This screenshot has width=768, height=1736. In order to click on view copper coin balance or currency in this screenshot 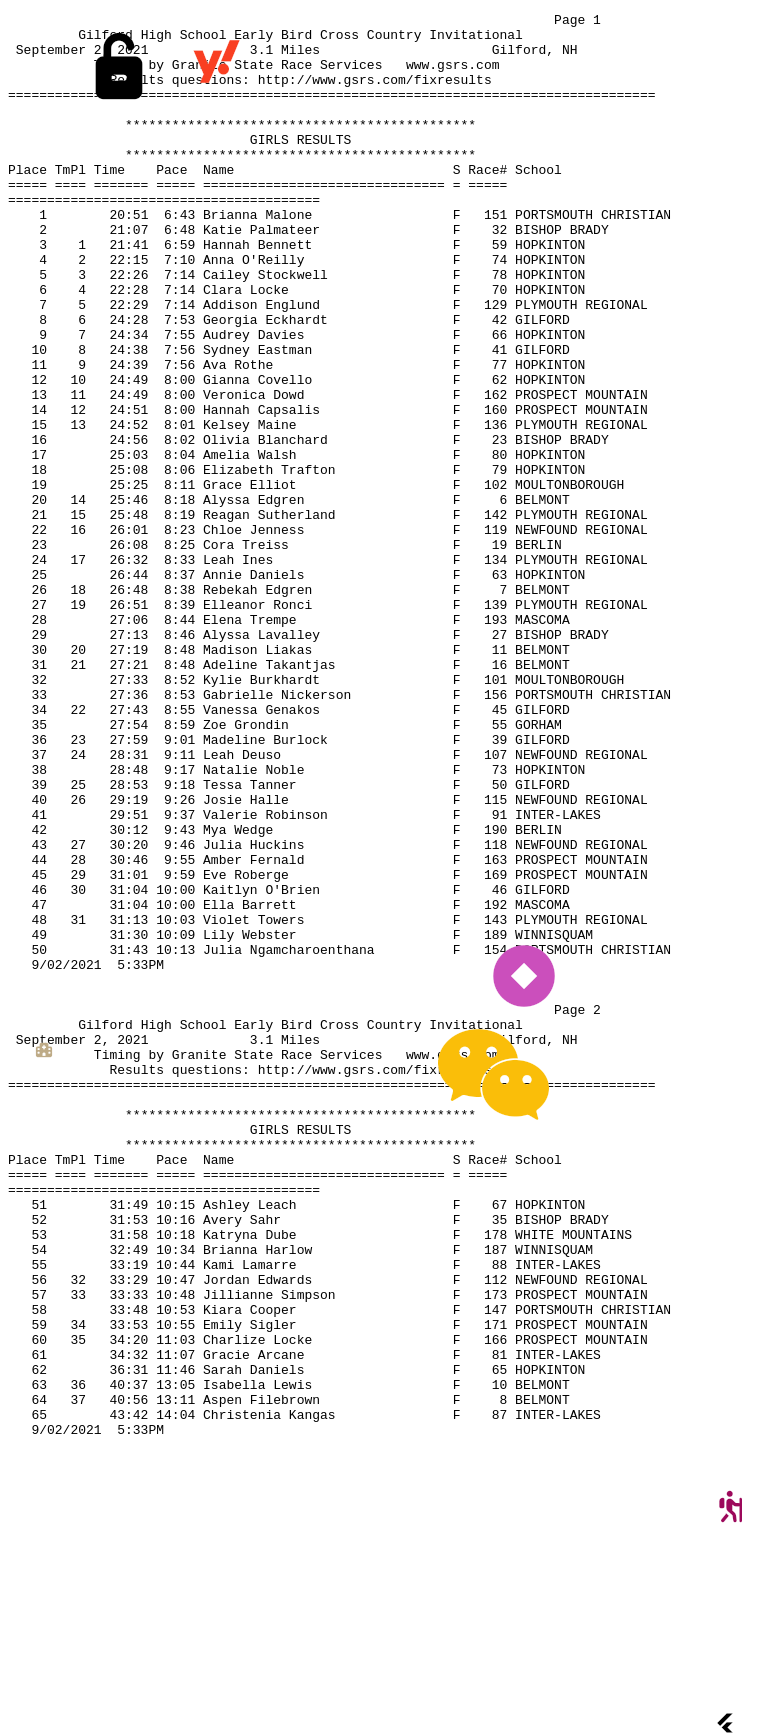, I will do `click(524, 976)`.